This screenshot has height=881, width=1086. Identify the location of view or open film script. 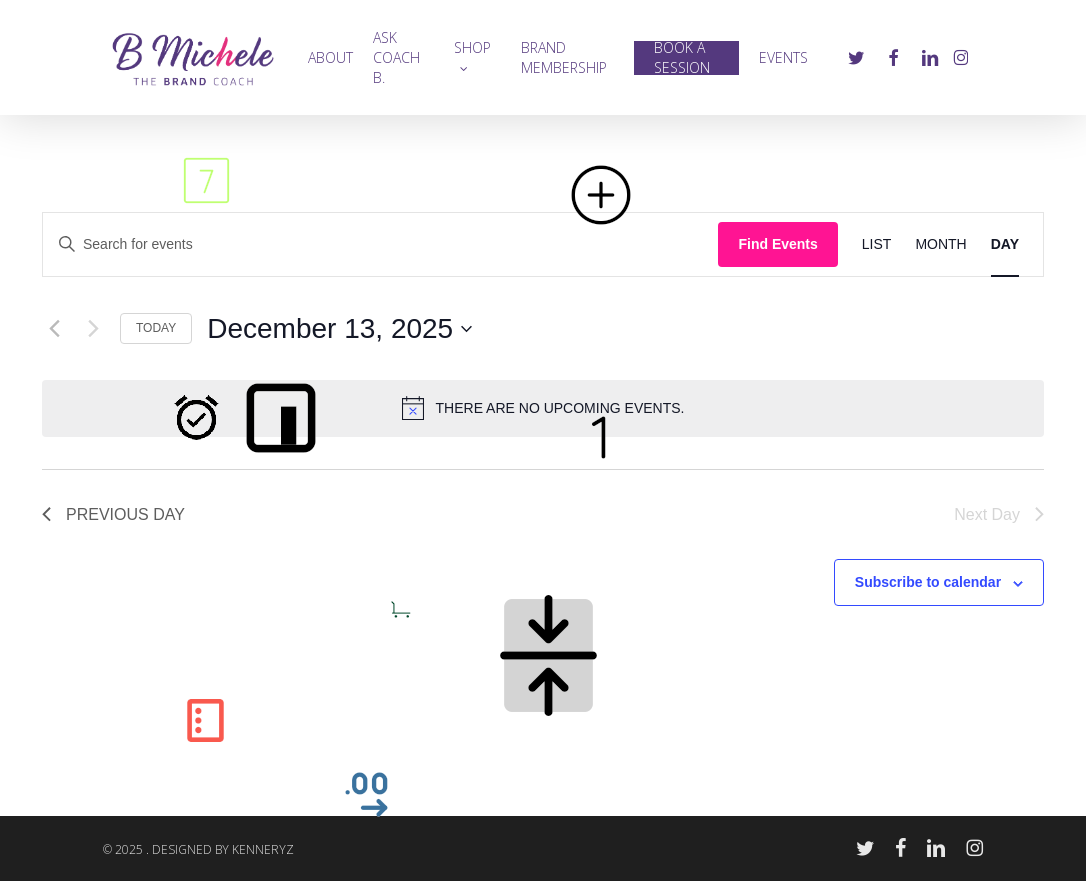
(205, 720).